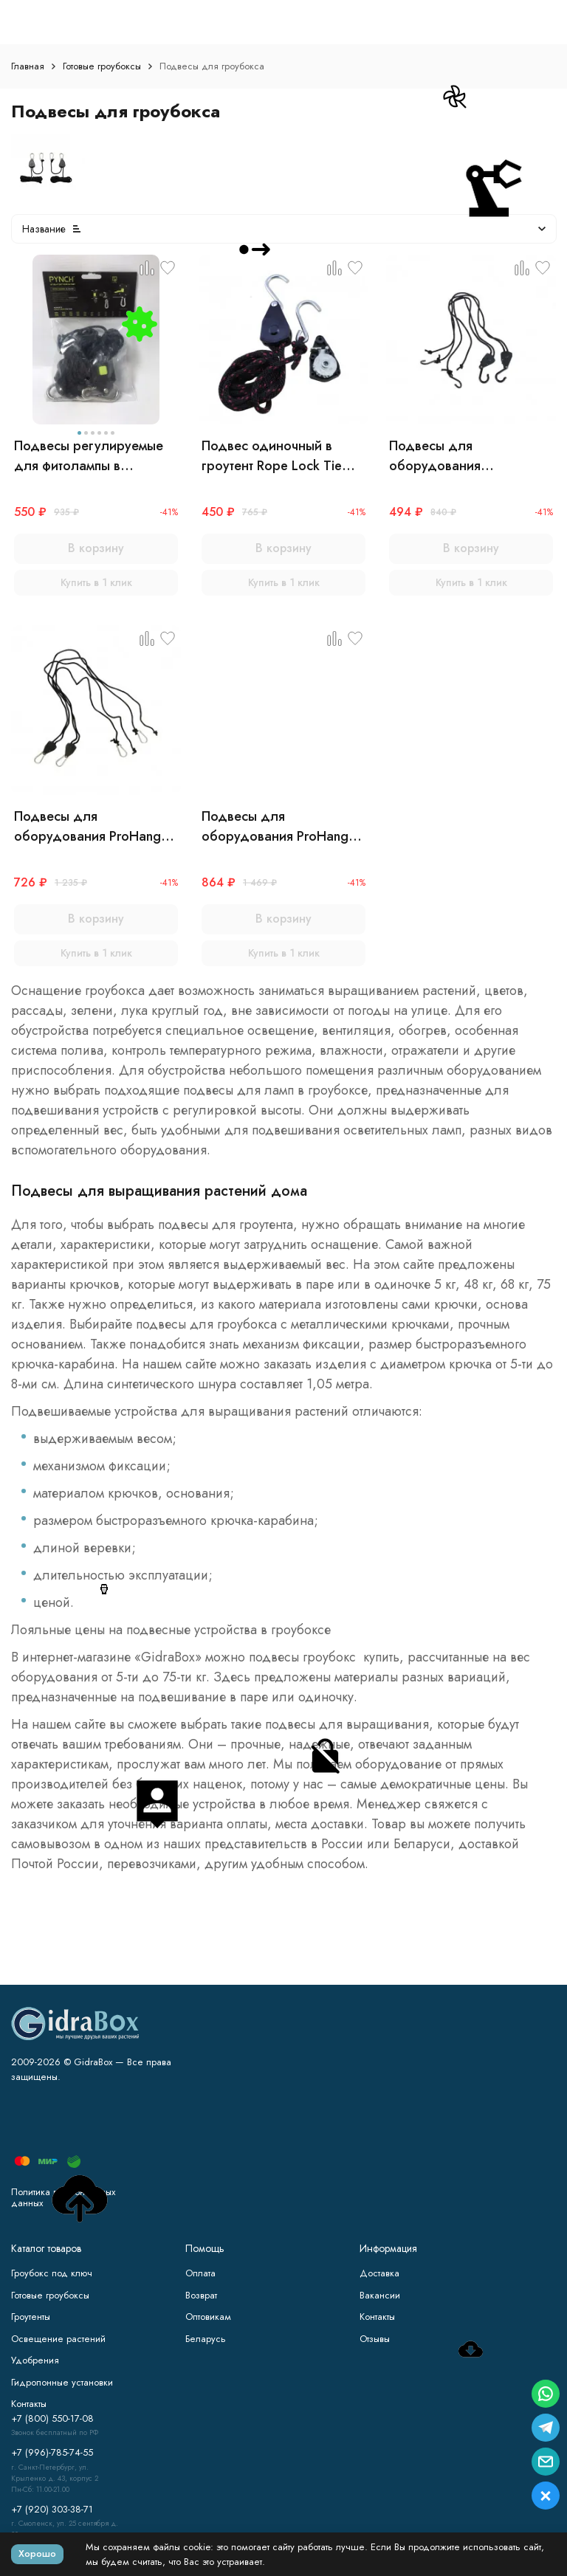  I want to click on view a person's location on the map, so click(157, 1803).